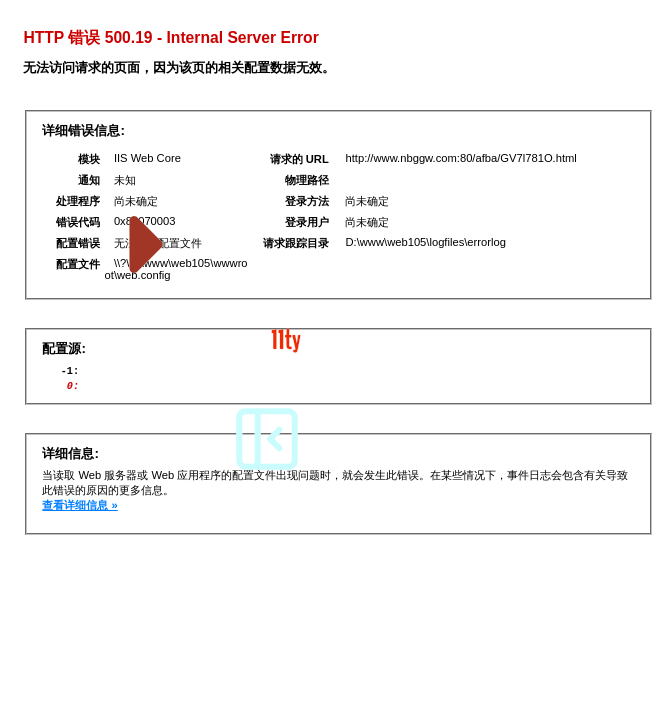  What do you see at coordinates (267, 439) in the screenshot?
I see `collapse the left sidebar panel` at bounding box center [267, 439].